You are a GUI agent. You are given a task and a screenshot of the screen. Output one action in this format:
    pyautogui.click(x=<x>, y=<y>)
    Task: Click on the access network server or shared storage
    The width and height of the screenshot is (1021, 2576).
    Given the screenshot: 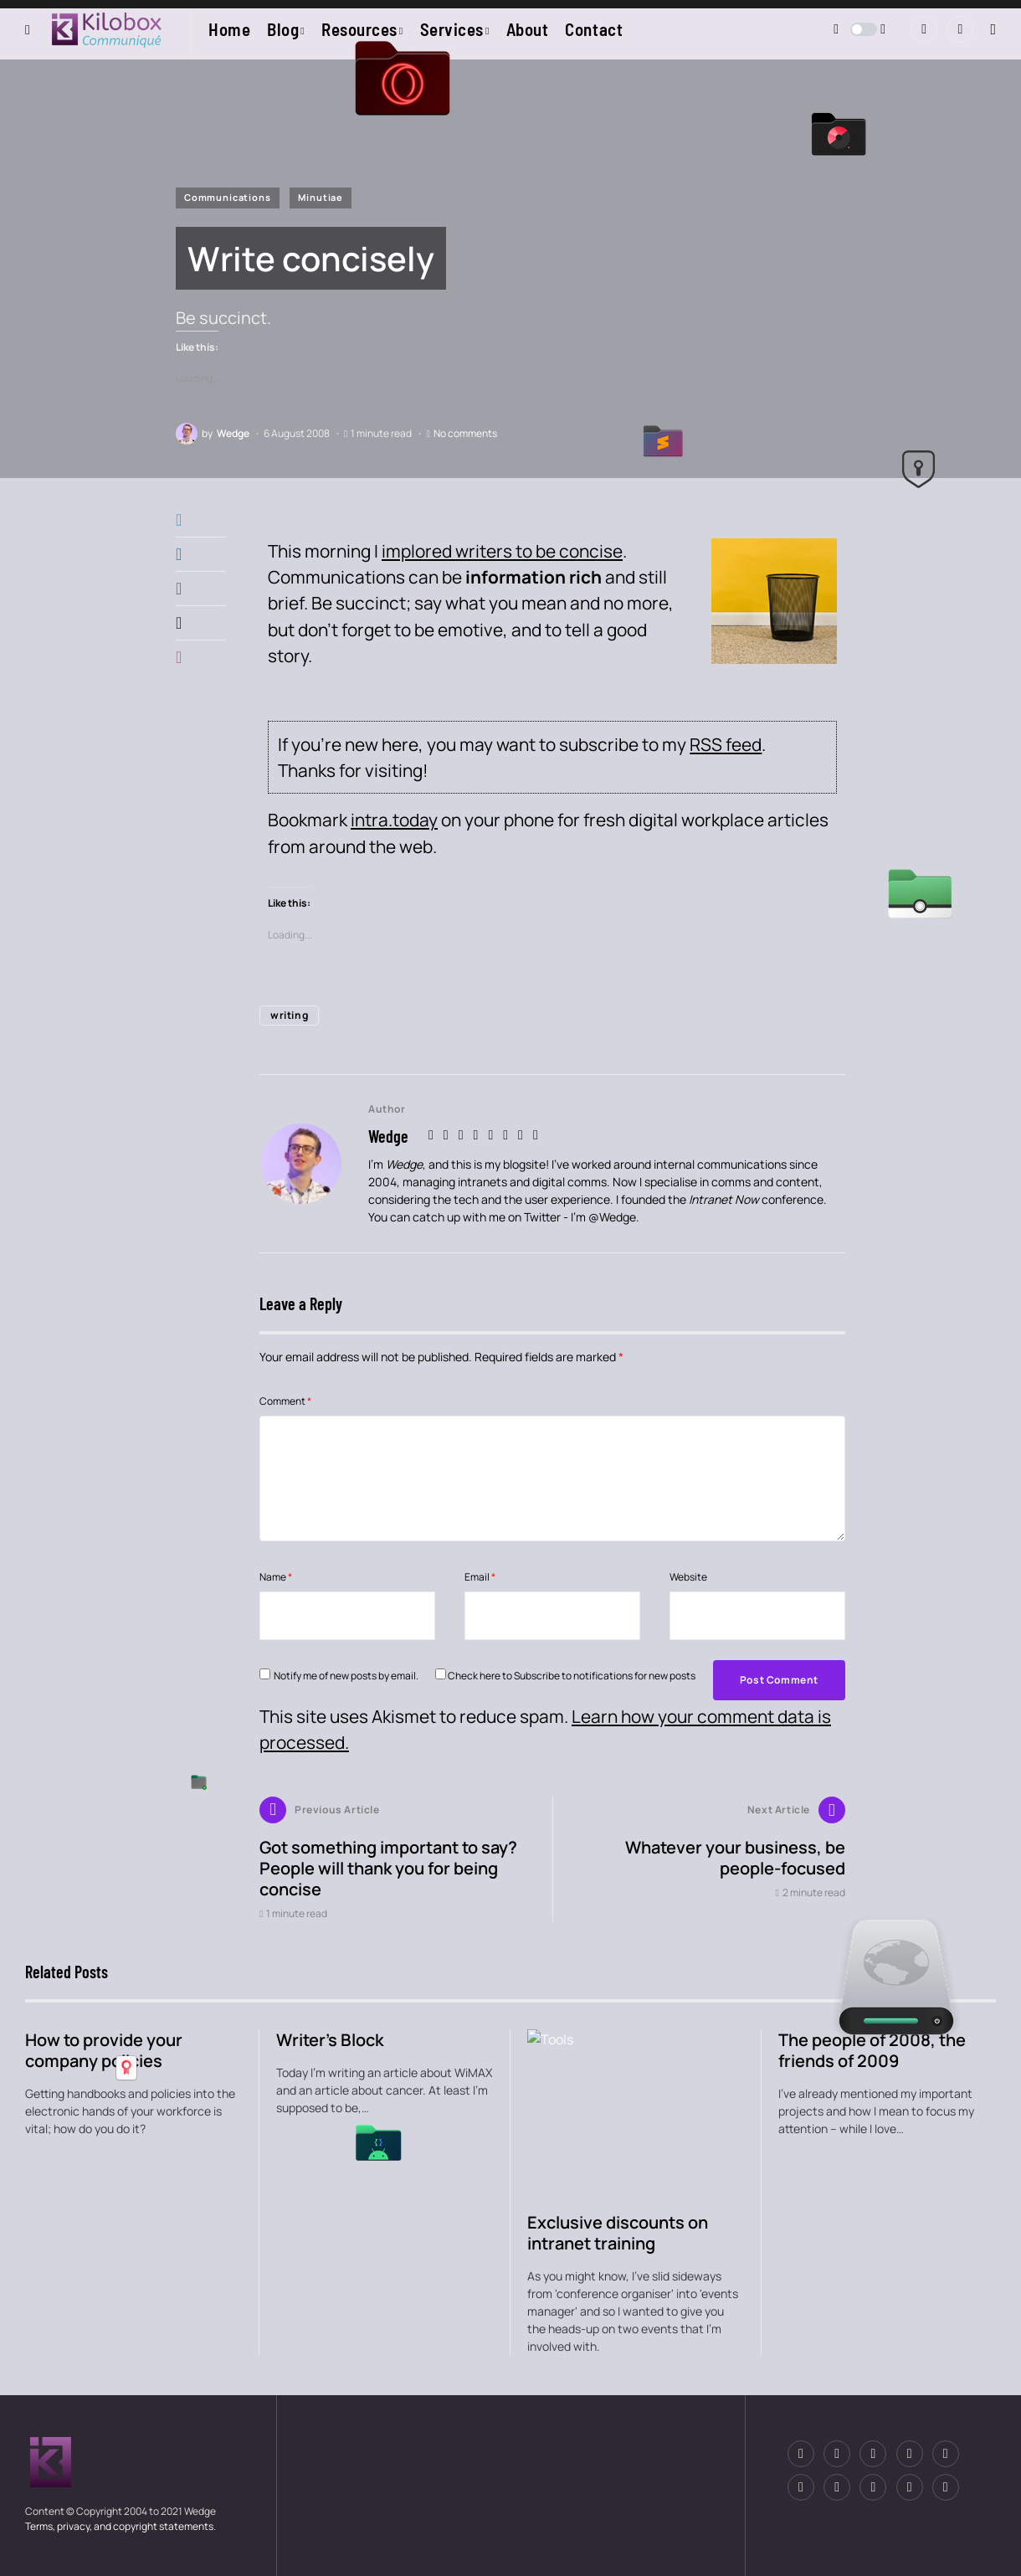 What is the action you would take?
    pyautogui.click(x=896, y=1977)
    